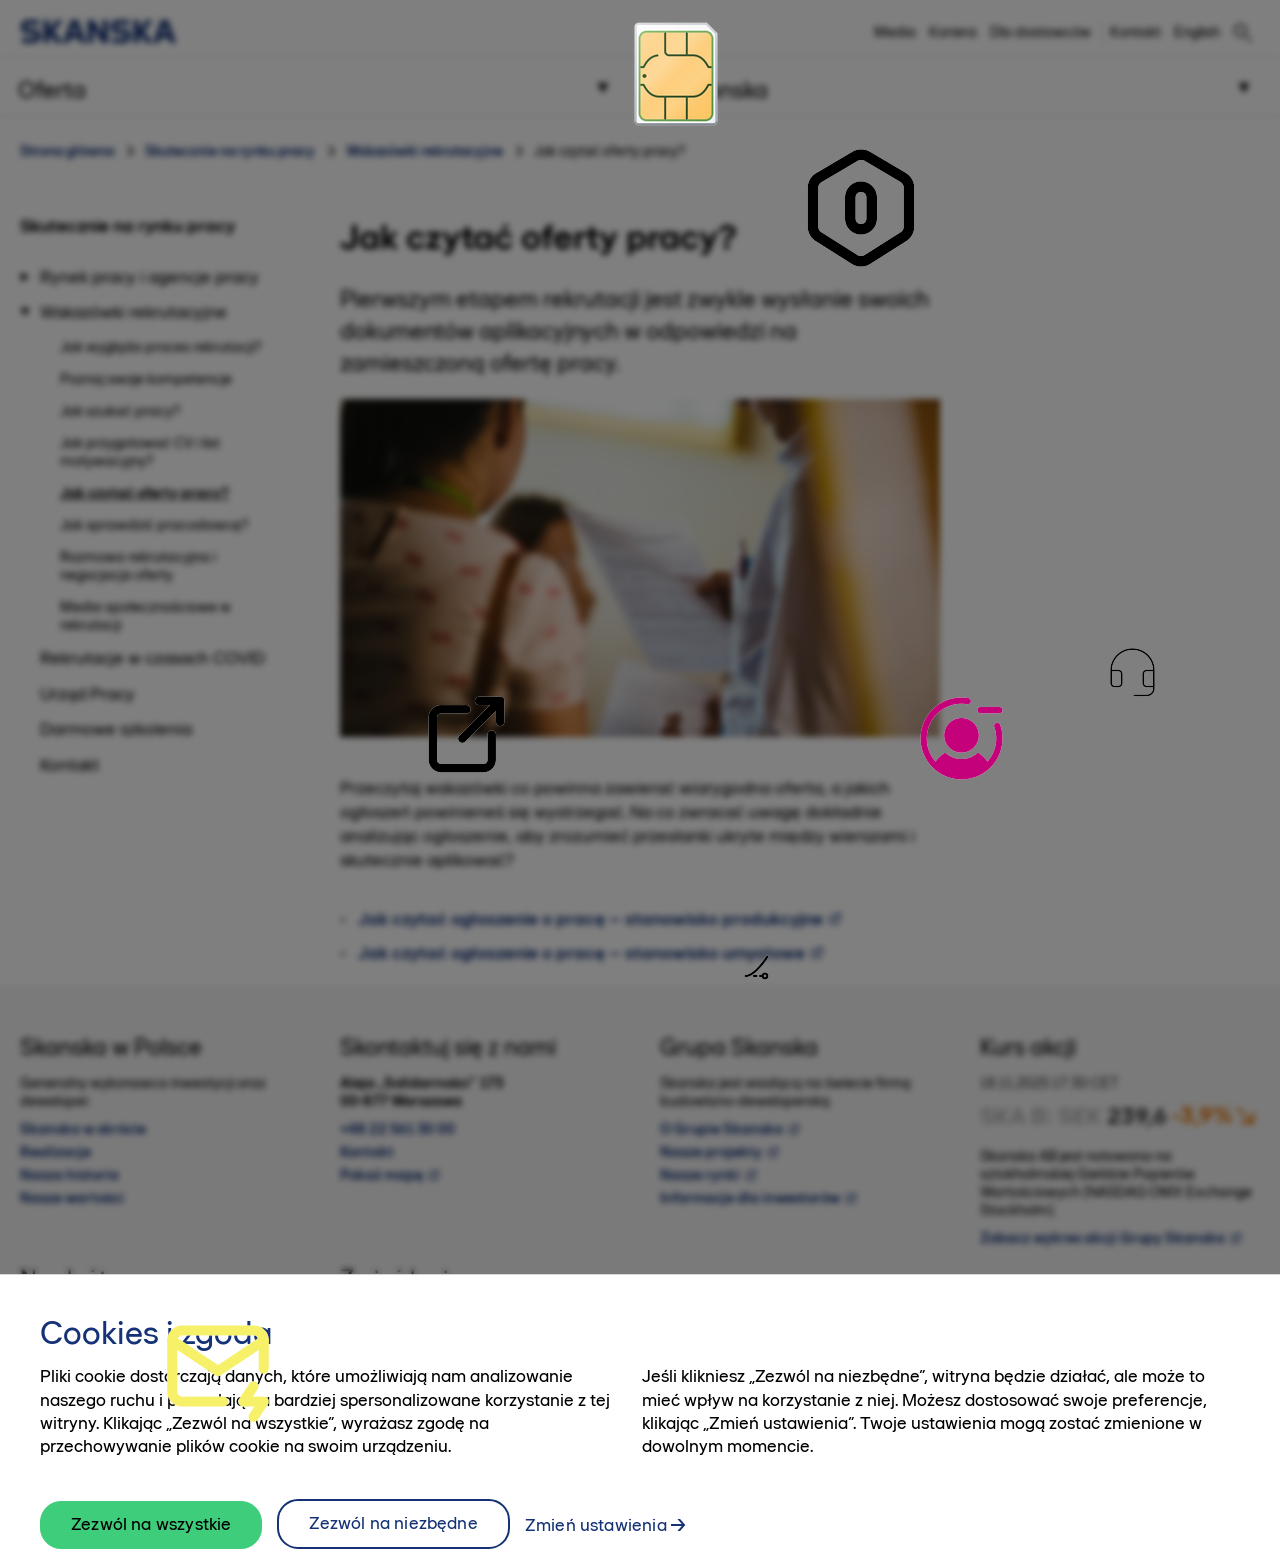 The width and height of the screenshot is (1280, 1567). What do you see at coordinates (218, 1366) in the screenshot?
I see `send message with high priority` at bounding box center [218, 1366].